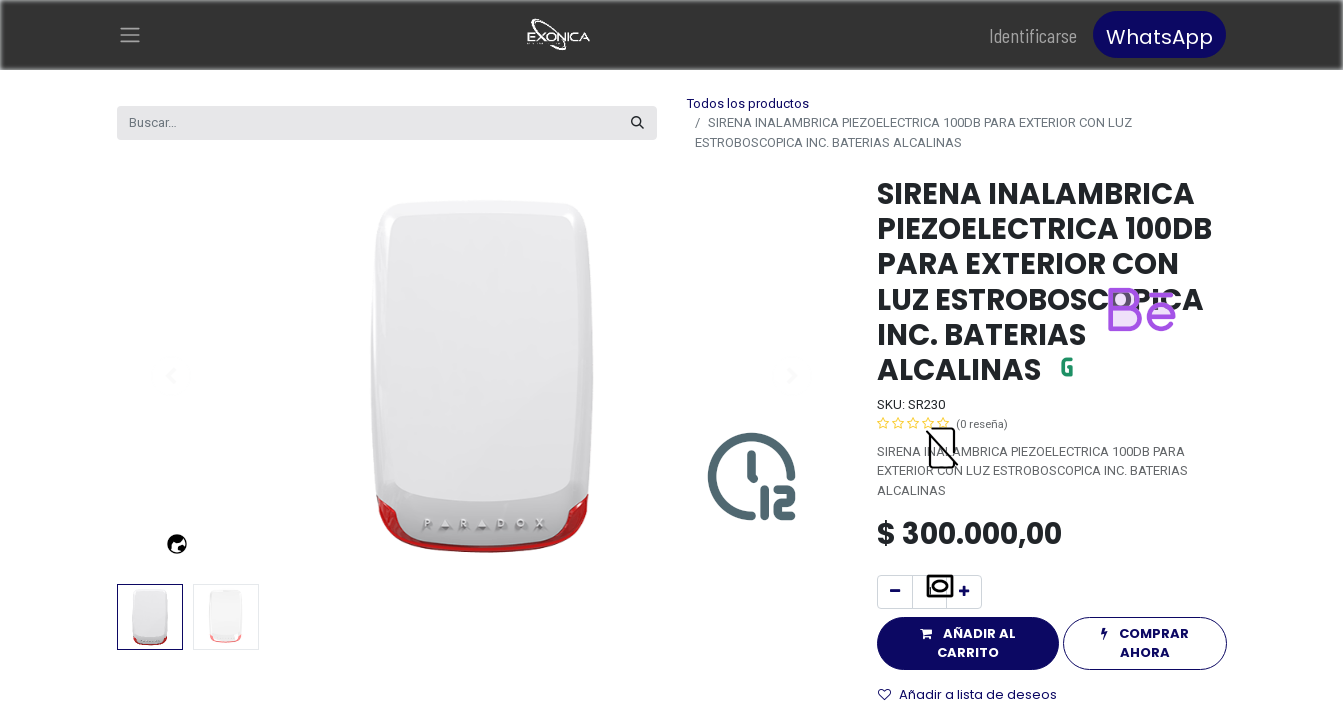  Describe the element at coordinates (177, 544) in the screenshot. I see `switch to international or global settings` at that location.